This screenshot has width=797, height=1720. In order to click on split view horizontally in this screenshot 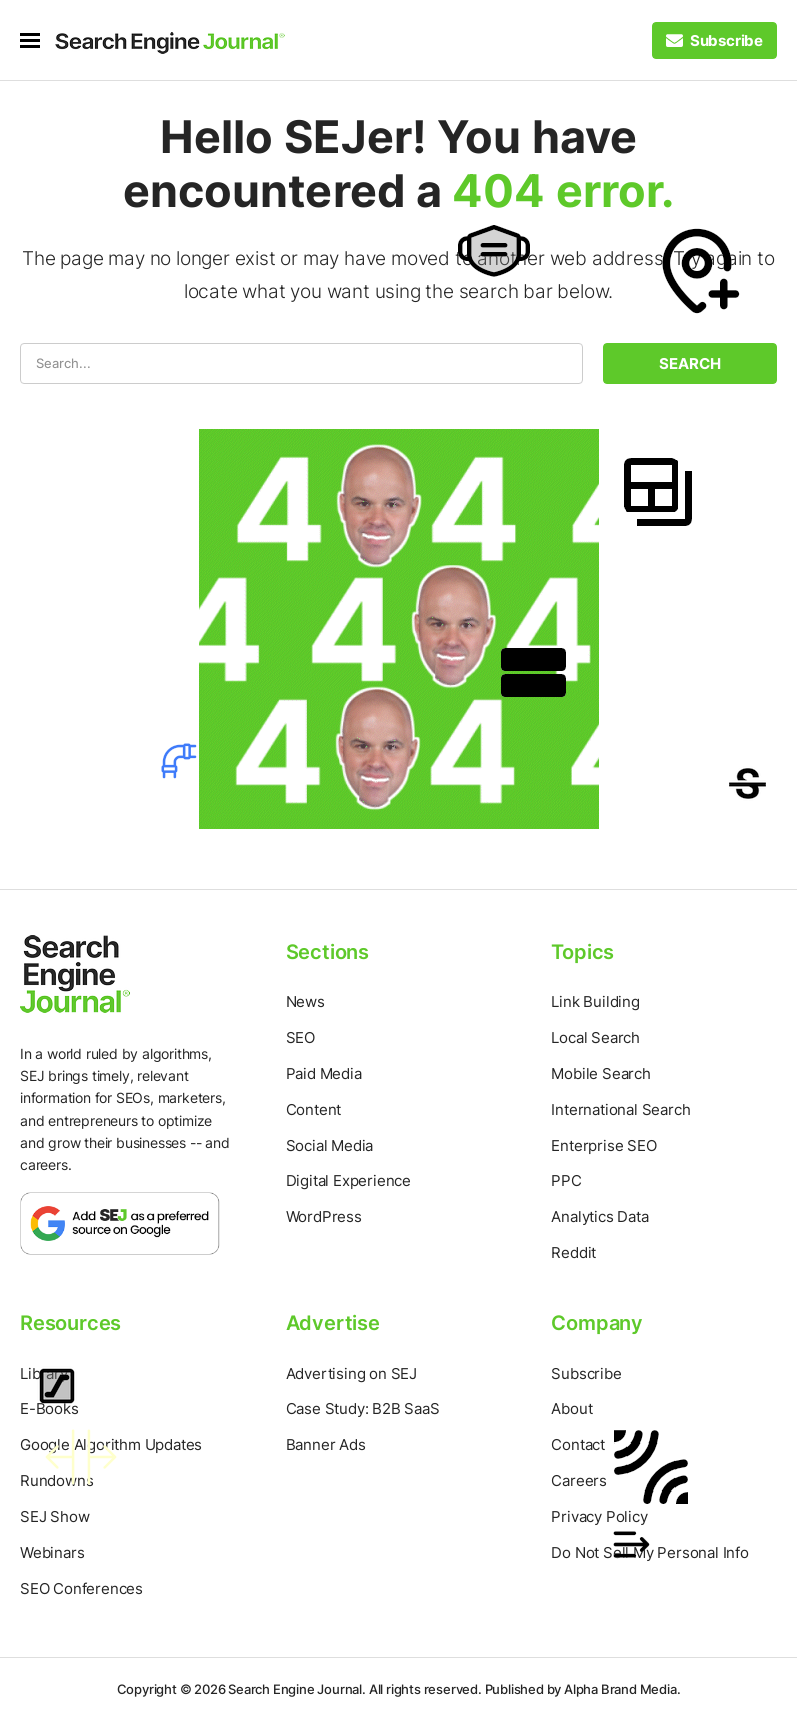, I will do `click(81, 1457)`.